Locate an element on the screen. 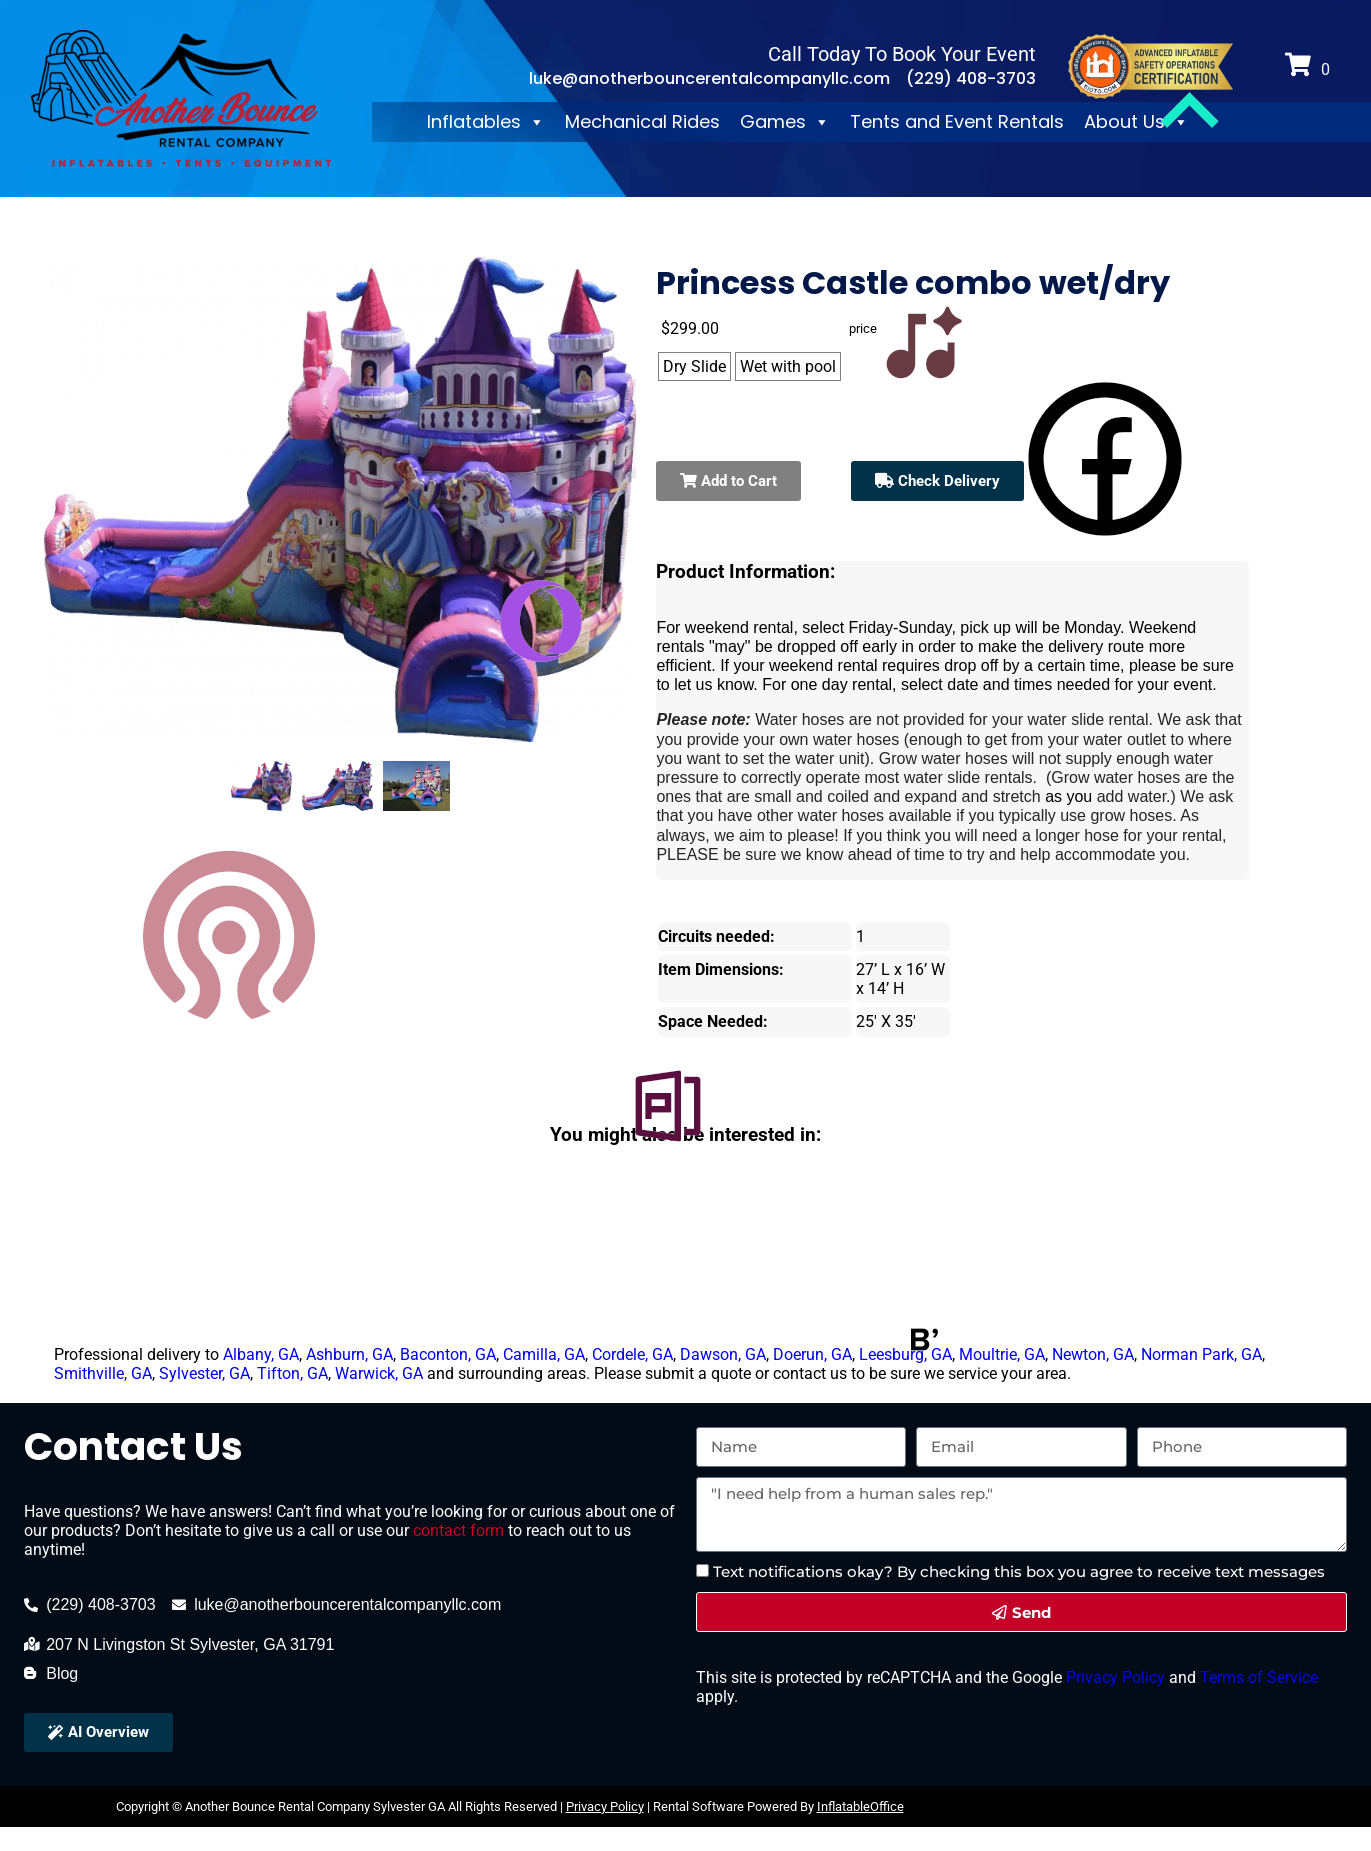 Image resolution: width=1371 pixels, height=1851 pixels. collapse or minimize a section is located at coordinates (1189, 110).